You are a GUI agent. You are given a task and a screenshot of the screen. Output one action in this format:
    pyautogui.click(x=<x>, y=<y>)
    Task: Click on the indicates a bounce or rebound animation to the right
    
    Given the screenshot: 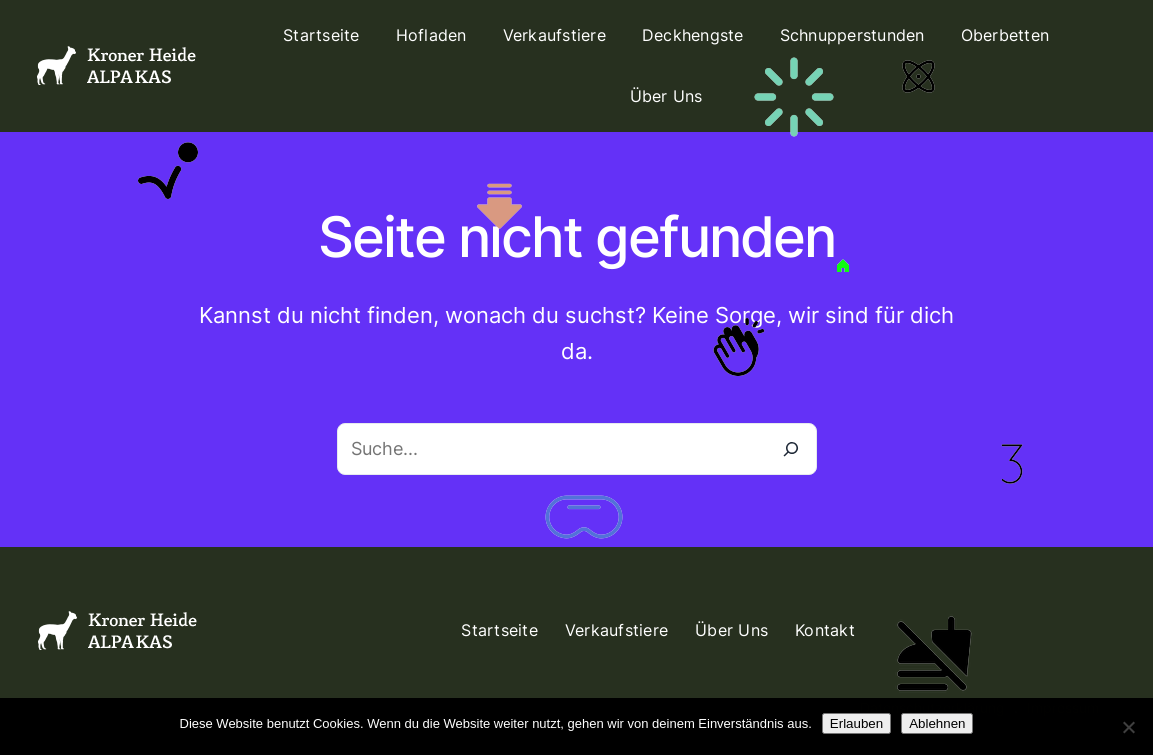 What is the action you would take?
    pyautogui.click(x=168, y=169)
    